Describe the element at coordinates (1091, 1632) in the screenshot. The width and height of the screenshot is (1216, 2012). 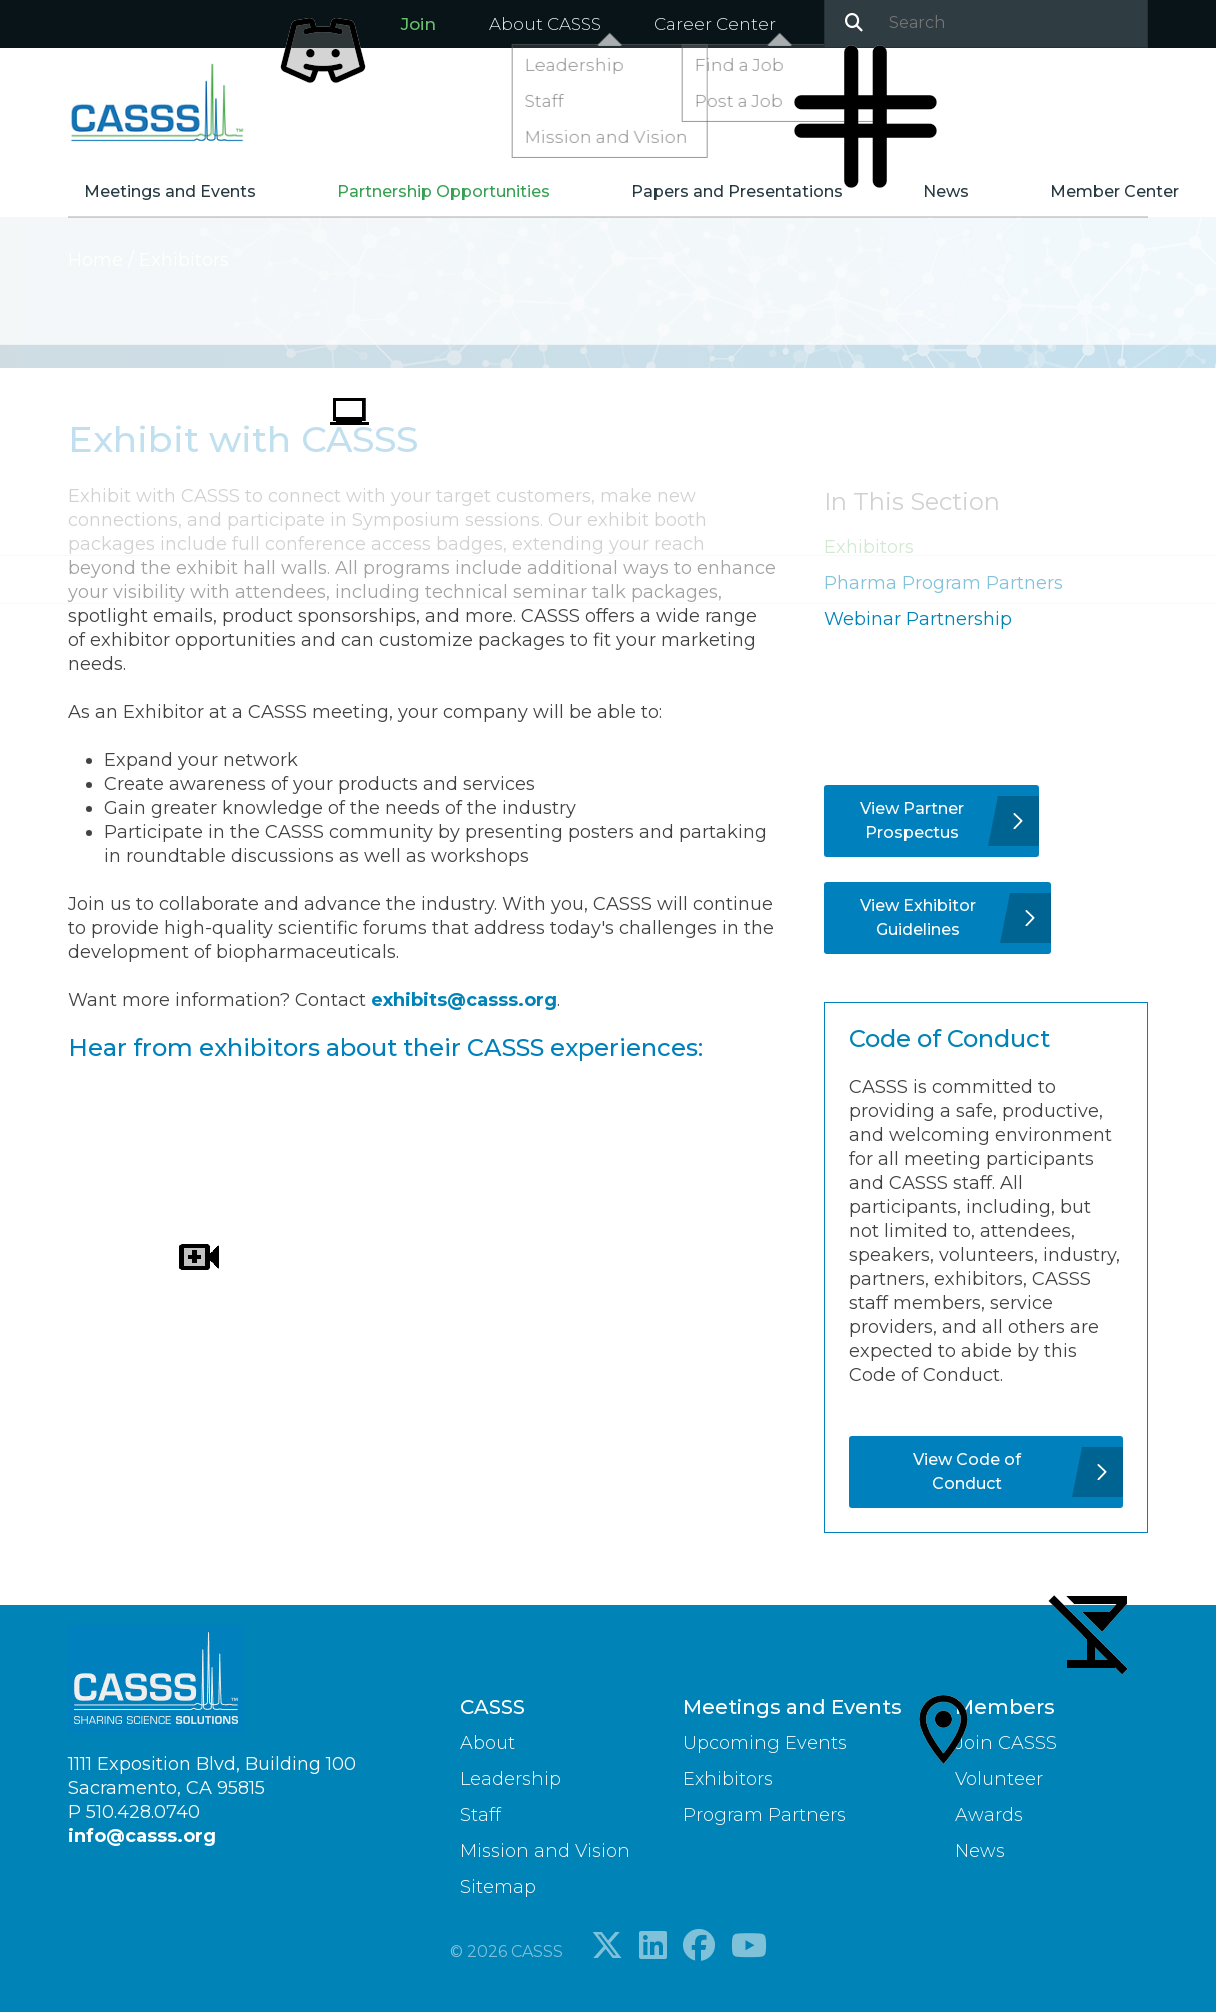
I see `indicates alcohol-free zone or no drinks allowed` at that location.